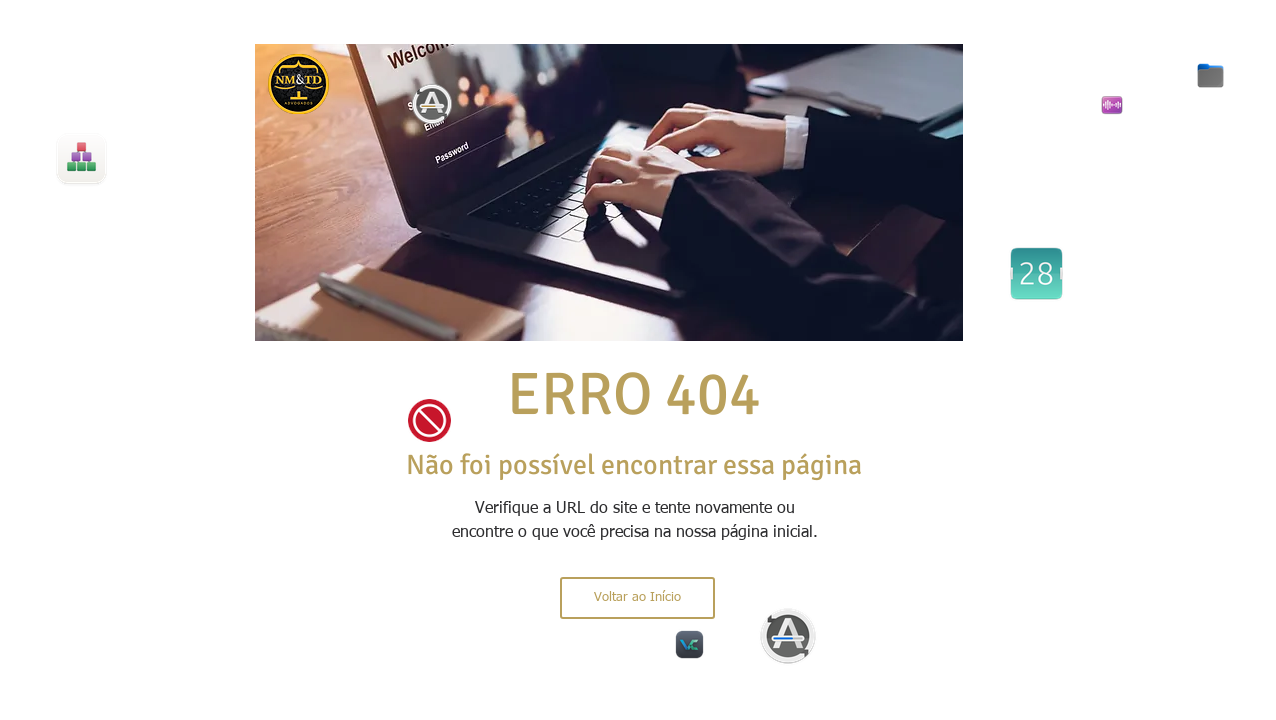 Image resolution: width=1276 pixels, height=720 pixels. I want to click on open the calendar app, so click(1036, 273).